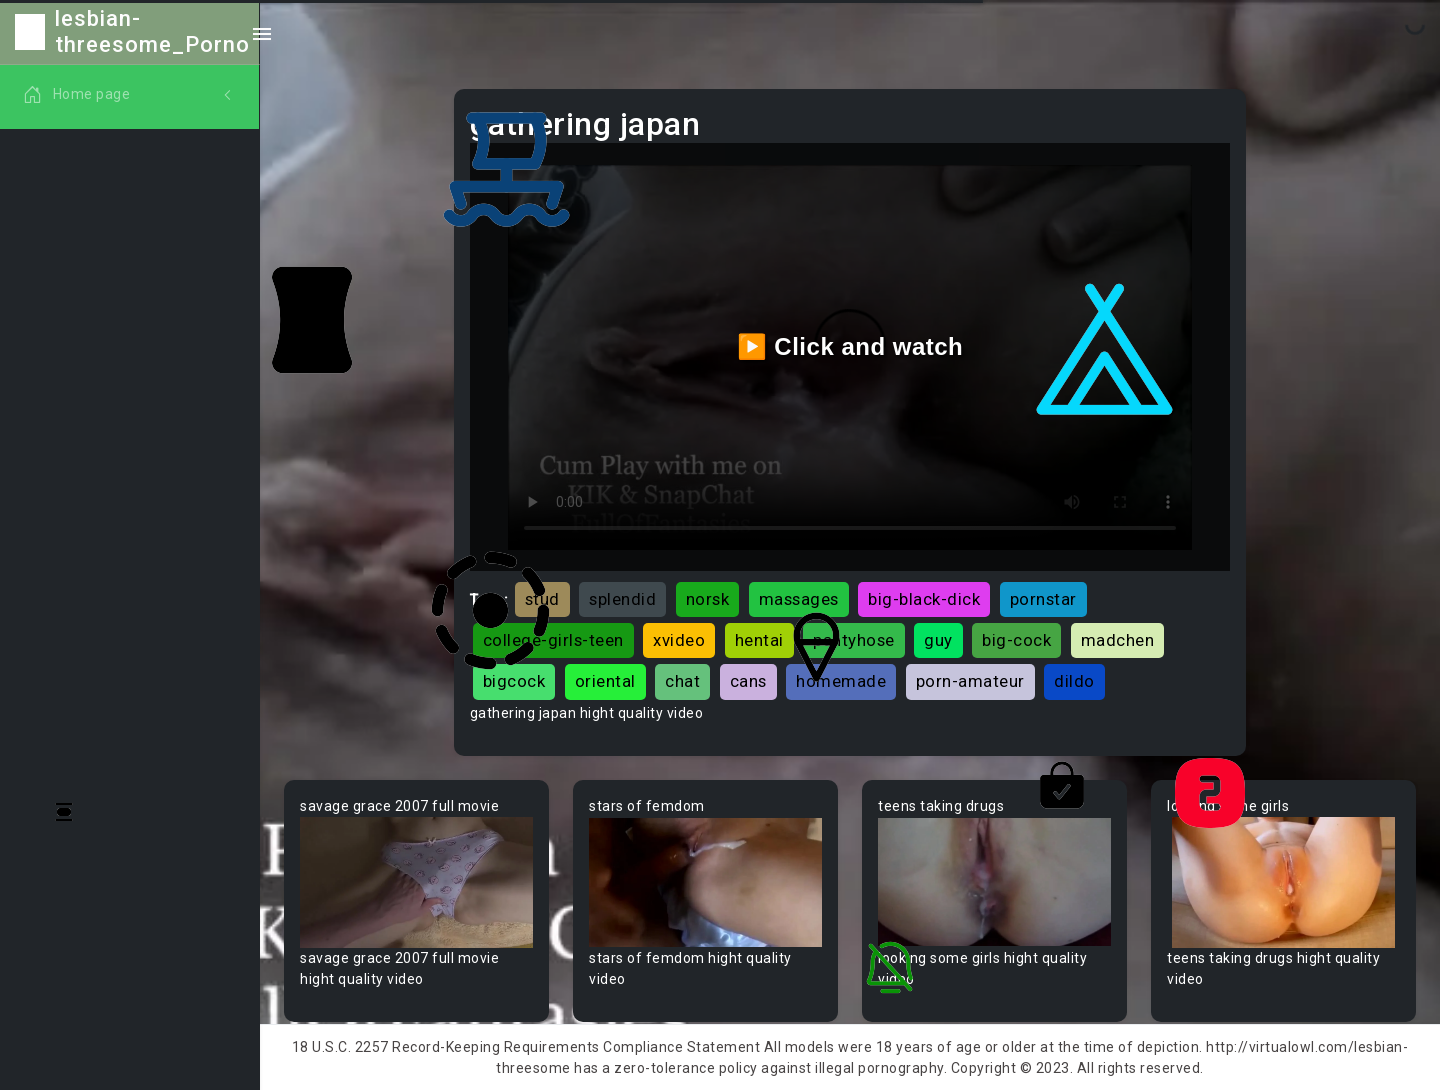 The image size is (1440, 1090). What do you see at coordinates (1210, 793) in the screenshot?
I see `indicates step 2 in a sequence or process` at bounding box center [1210, 793].